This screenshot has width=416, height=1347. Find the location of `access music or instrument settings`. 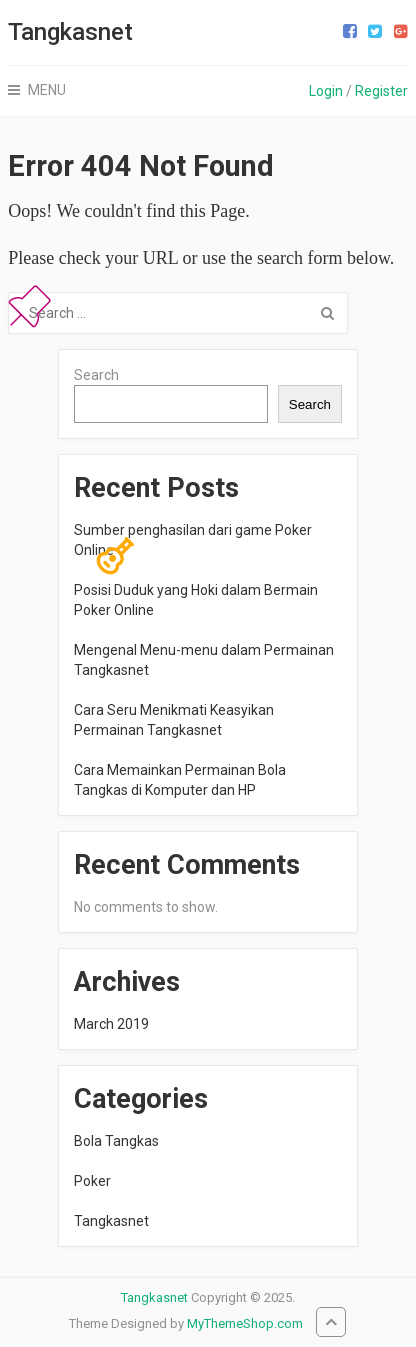

access music or instrument settings is located at coordinates (115, 556).